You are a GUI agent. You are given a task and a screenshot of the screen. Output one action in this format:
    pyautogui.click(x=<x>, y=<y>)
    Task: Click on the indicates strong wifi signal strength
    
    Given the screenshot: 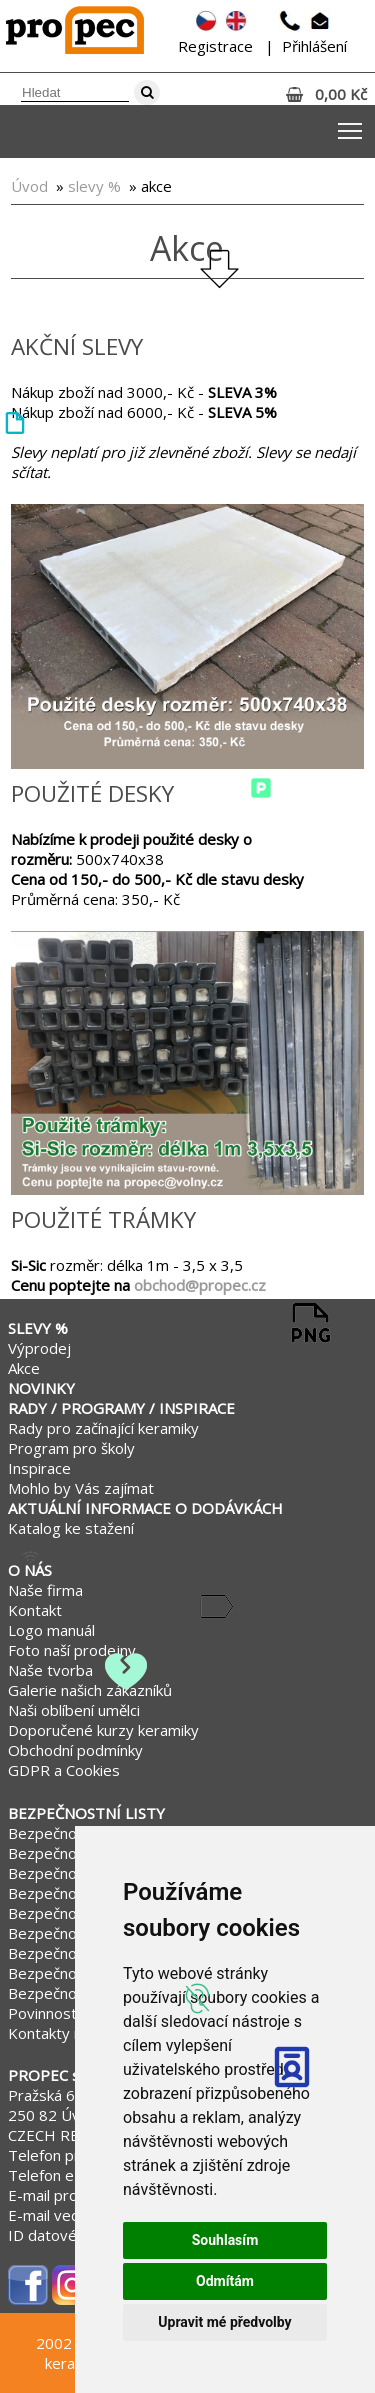 What is the action you would take?
    pyautogui.click(x=30, y=1557)
    